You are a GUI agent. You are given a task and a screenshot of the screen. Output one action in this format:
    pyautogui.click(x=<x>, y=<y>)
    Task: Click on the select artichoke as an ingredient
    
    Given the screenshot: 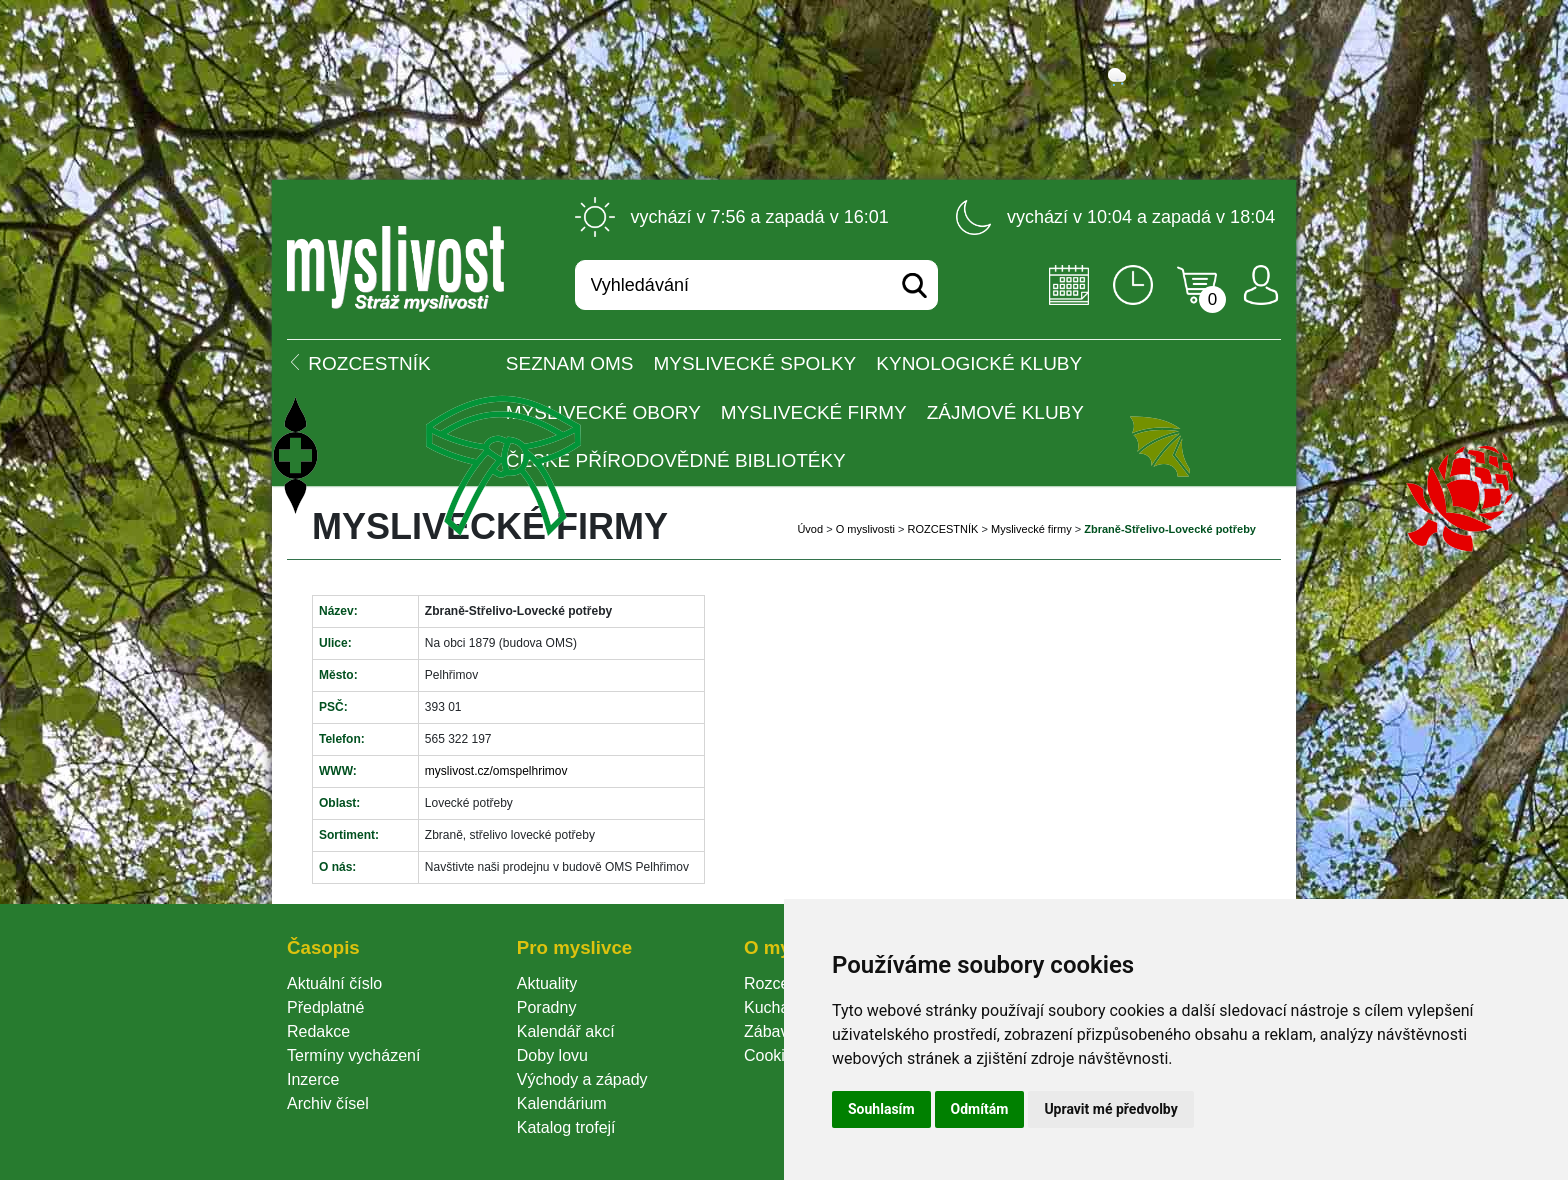 What is the action you would take?
    pyautogui.click(x=1460, y=498)
    